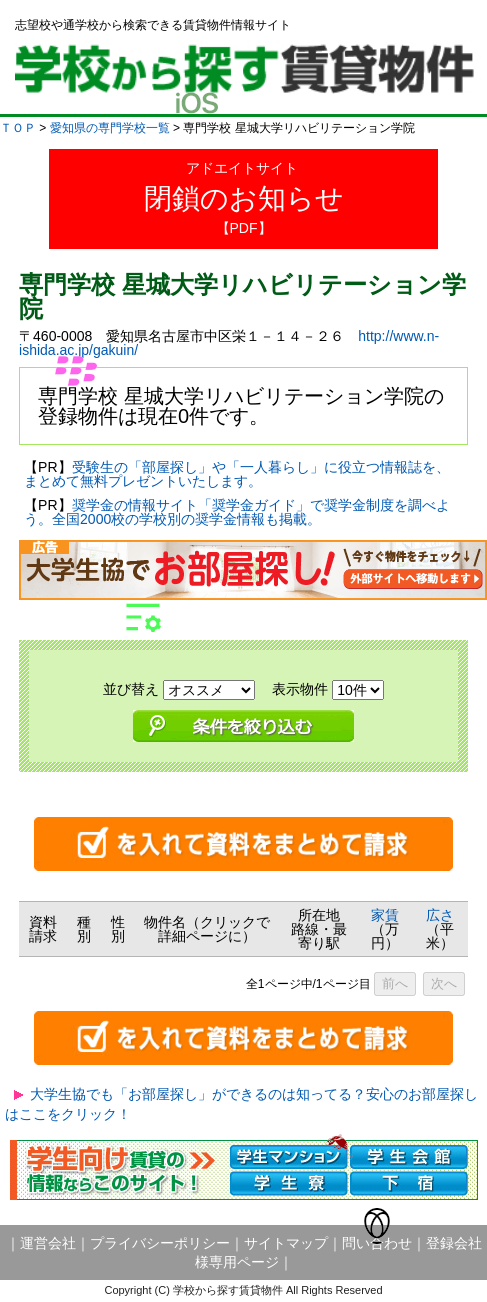  What do you see at coordinates (143, 617) in the screenshot?
I see `access list or menu settings` at bounding box center [143, 617].